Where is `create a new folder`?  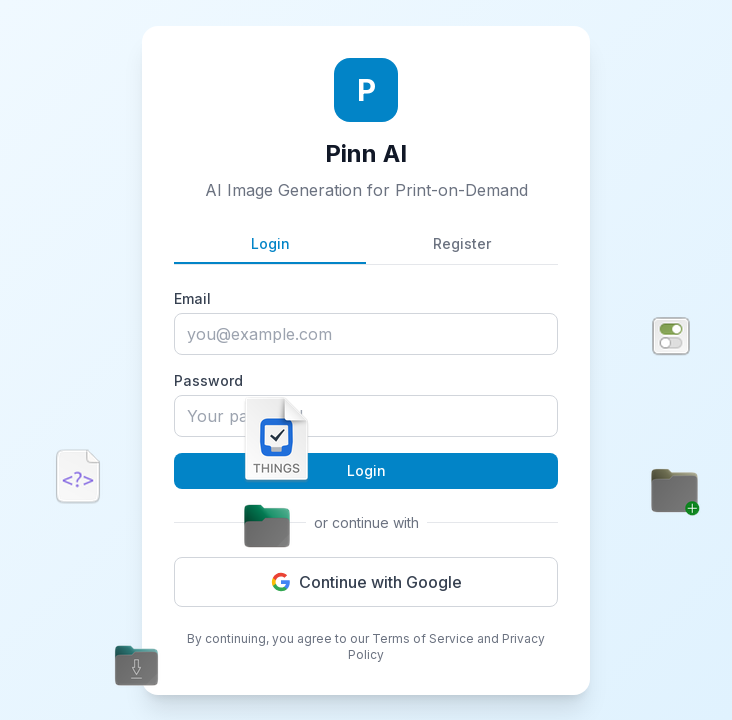
create a new folder is located at coordinates (674, 490).